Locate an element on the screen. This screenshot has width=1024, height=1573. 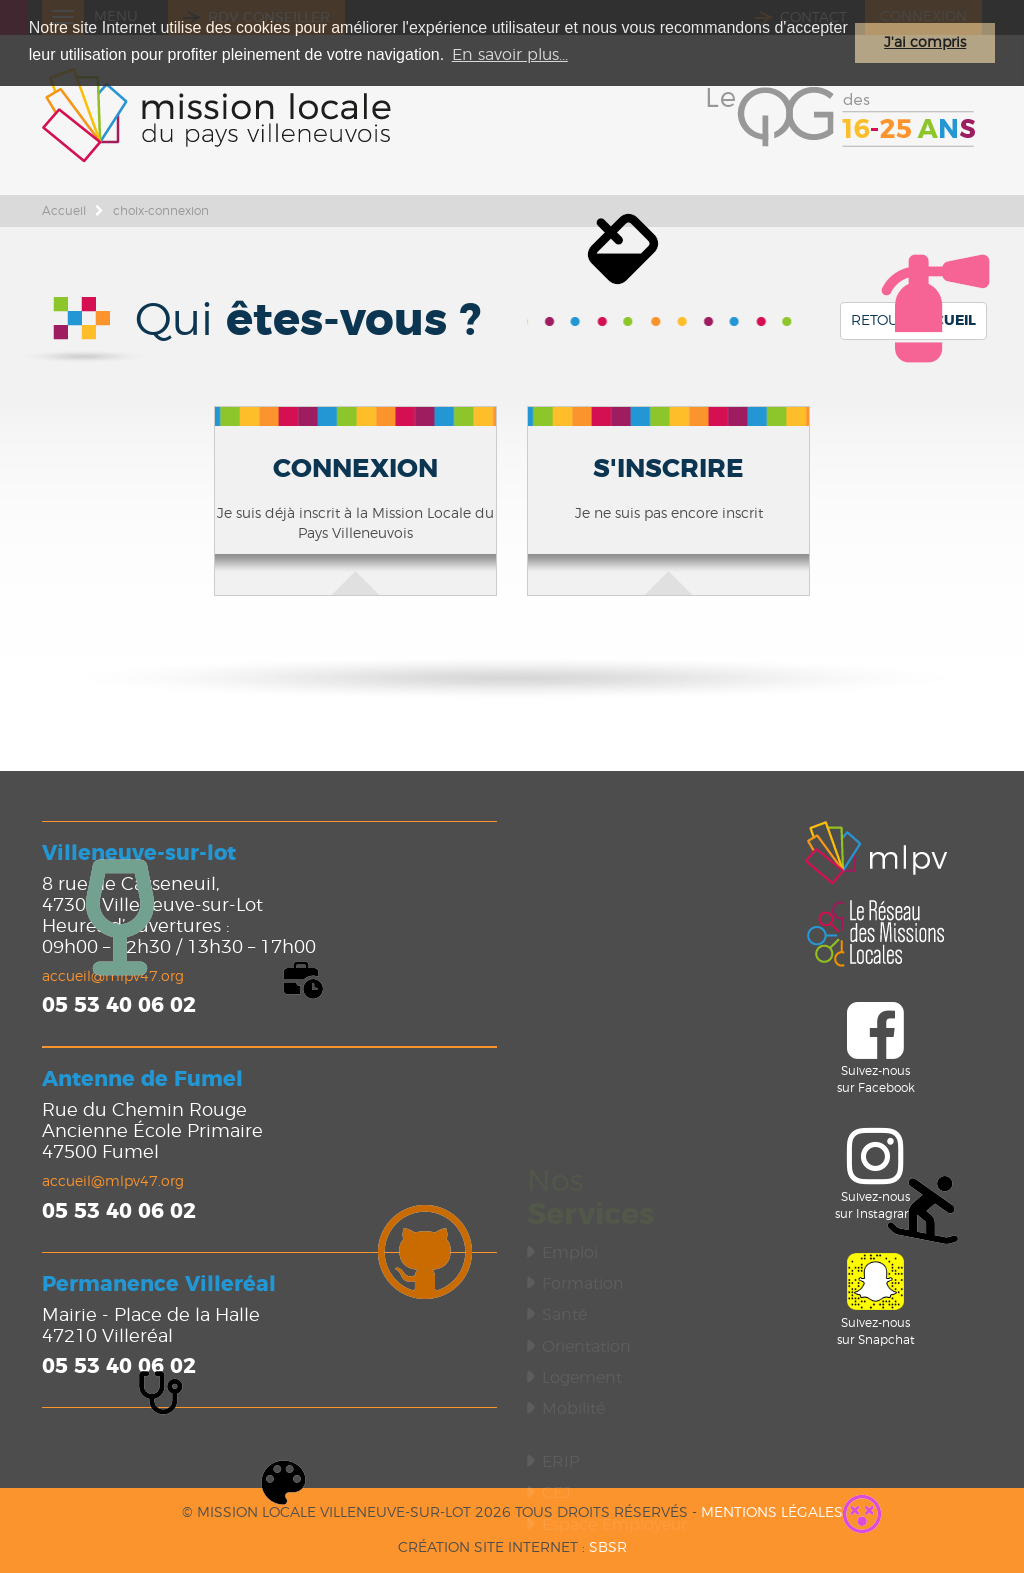
open GitHub repository is located at coordinates (425, 1252).